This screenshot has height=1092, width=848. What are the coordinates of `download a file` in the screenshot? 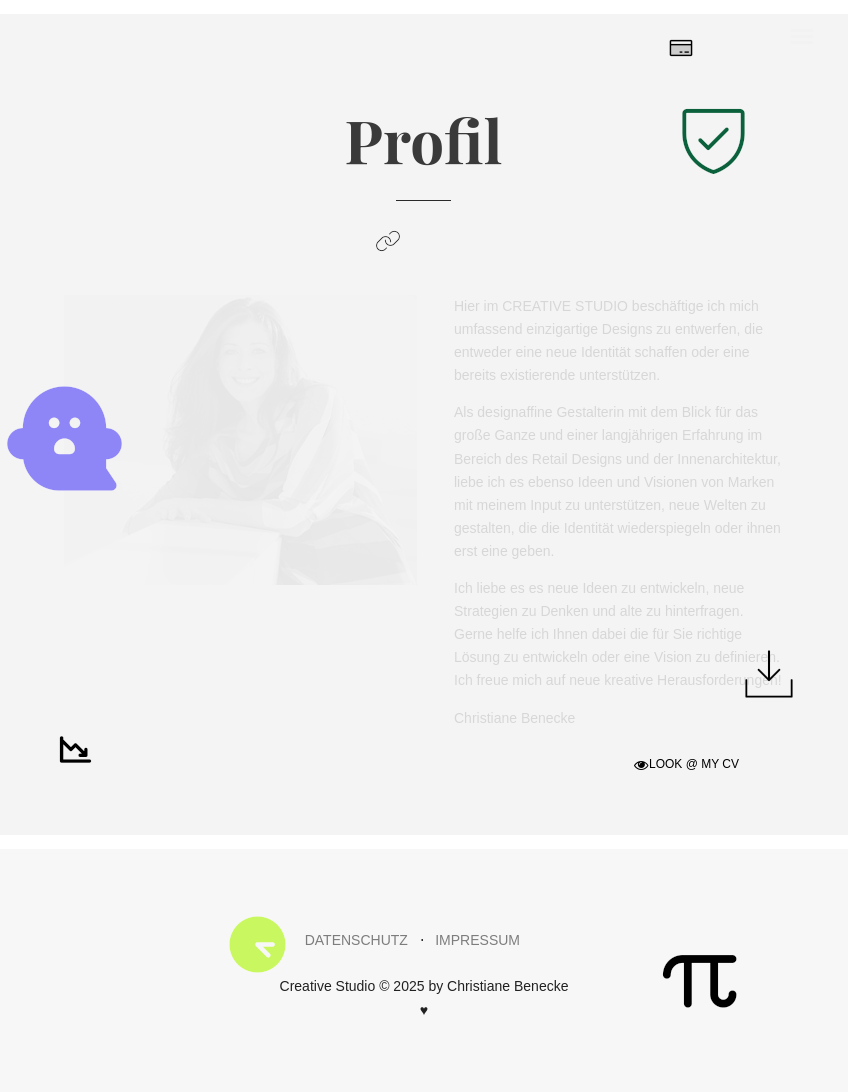 It's located at (769, 676).